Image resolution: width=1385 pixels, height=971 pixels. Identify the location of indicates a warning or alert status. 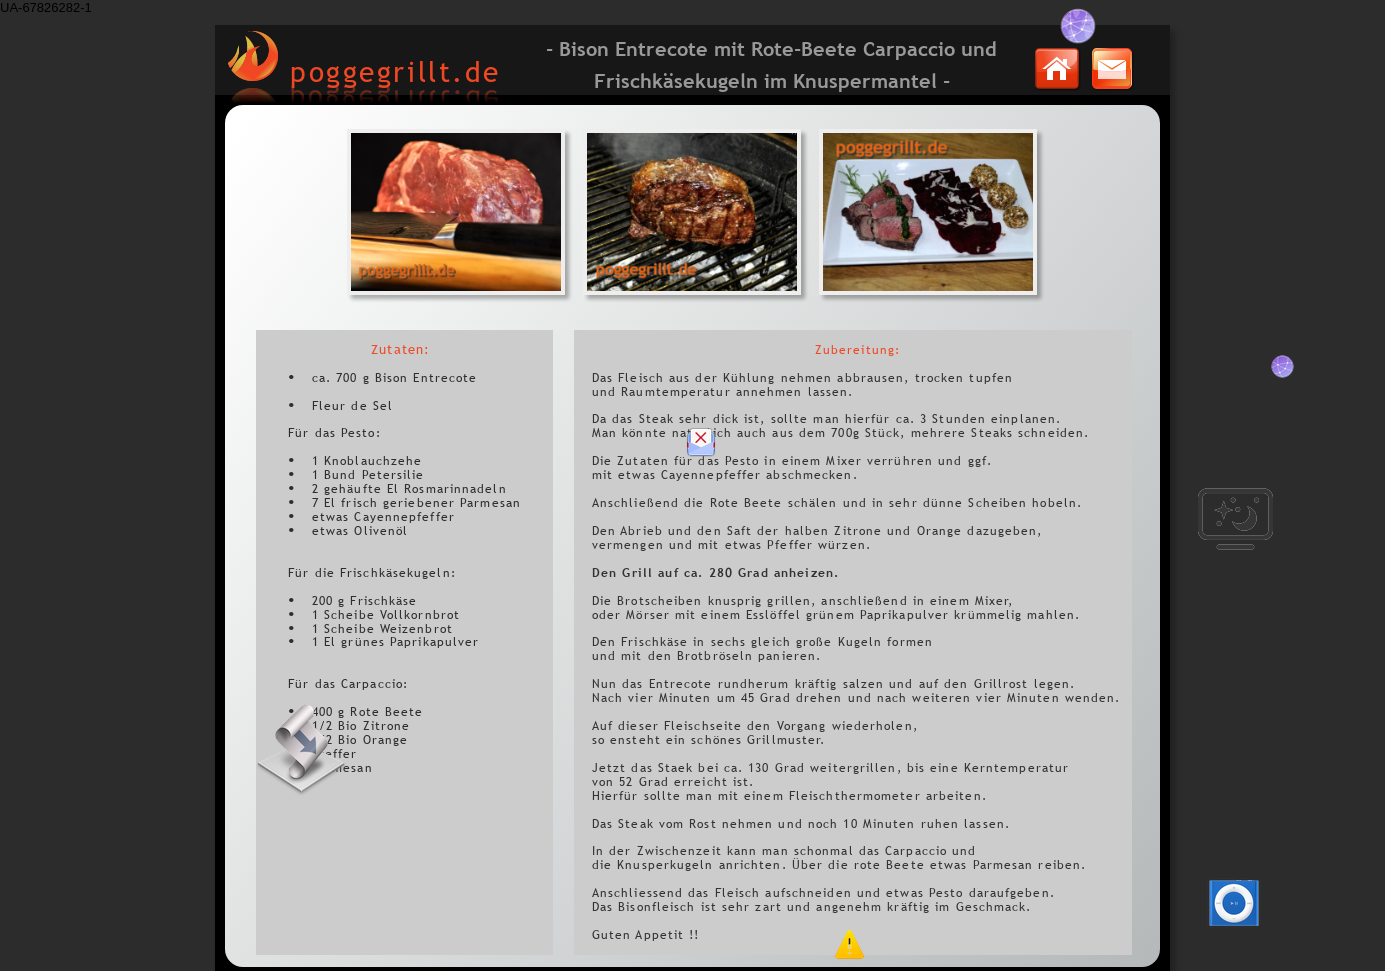
(849, 944).